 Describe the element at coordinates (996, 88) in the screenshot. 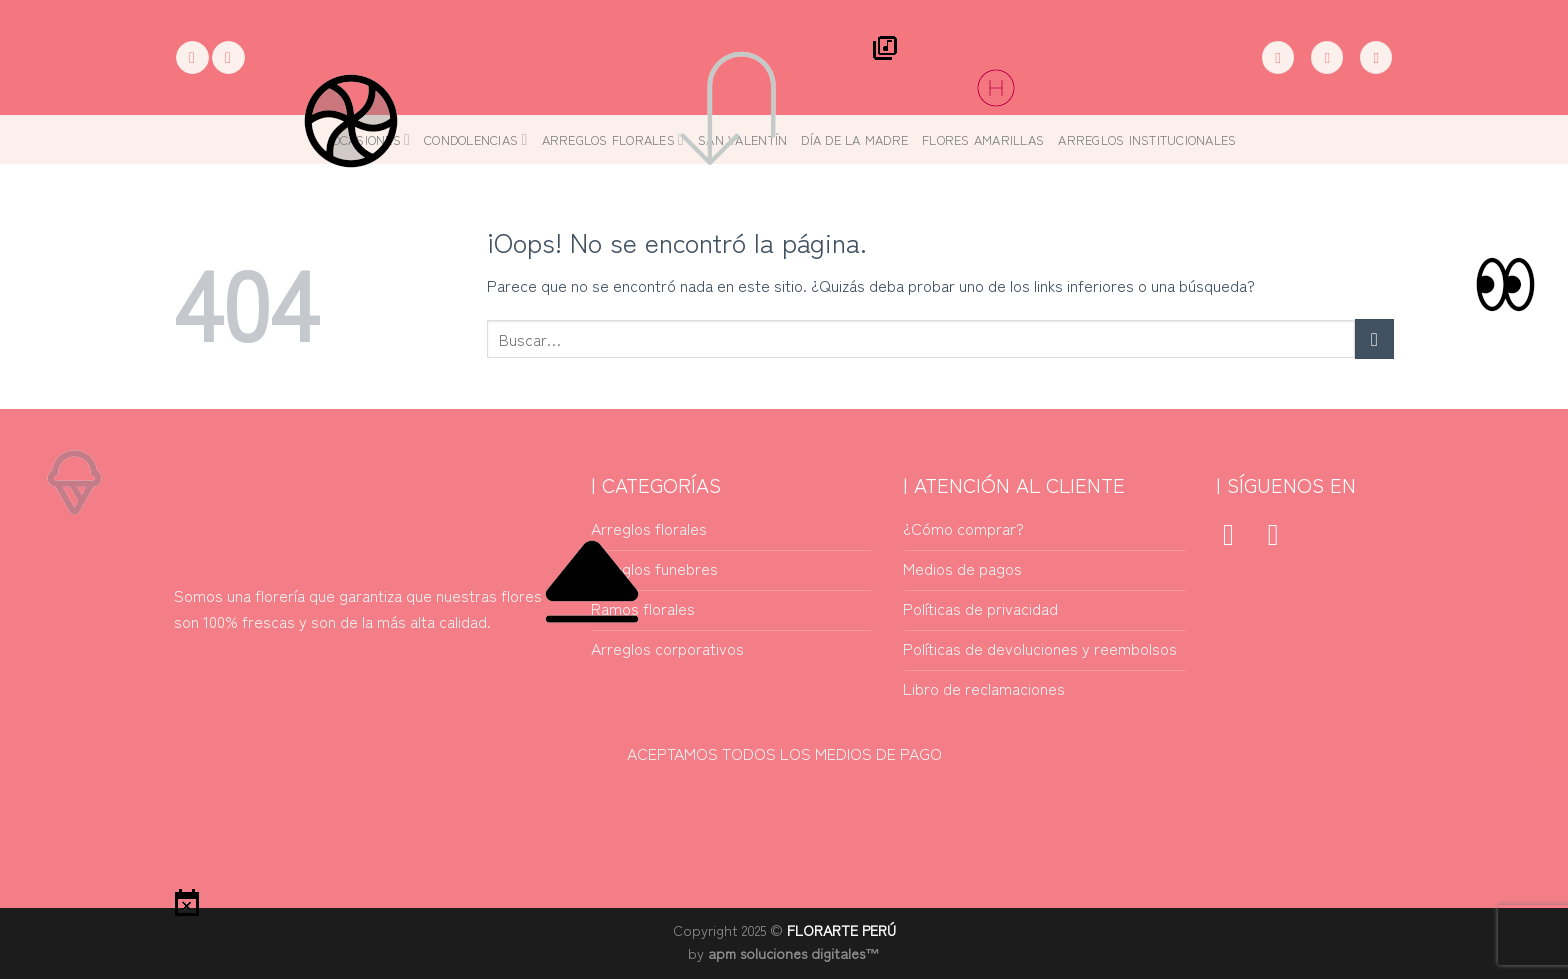

I see `navigate to items starting with the letter H` at that location.